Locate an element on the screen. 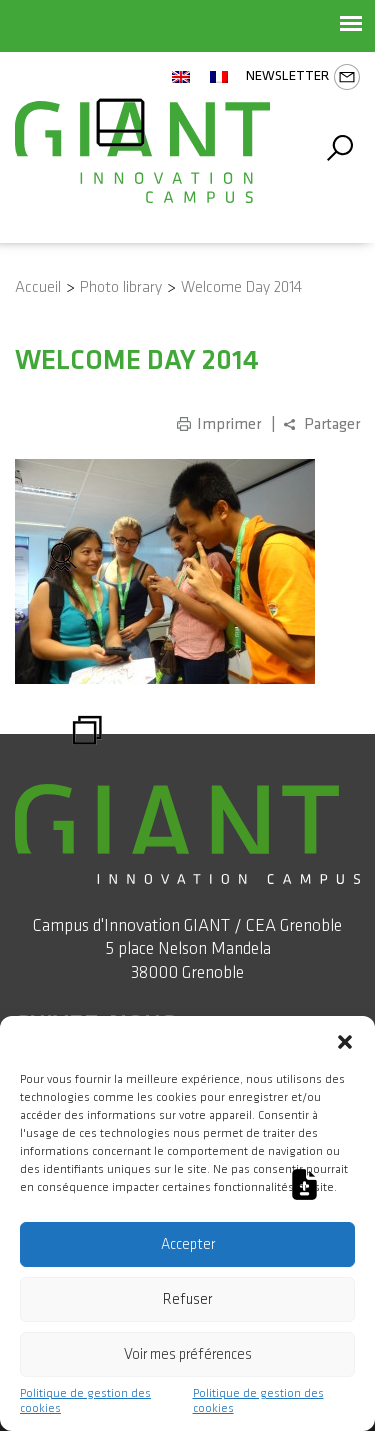  restore window to previous size is located at coordinates (86, 729).